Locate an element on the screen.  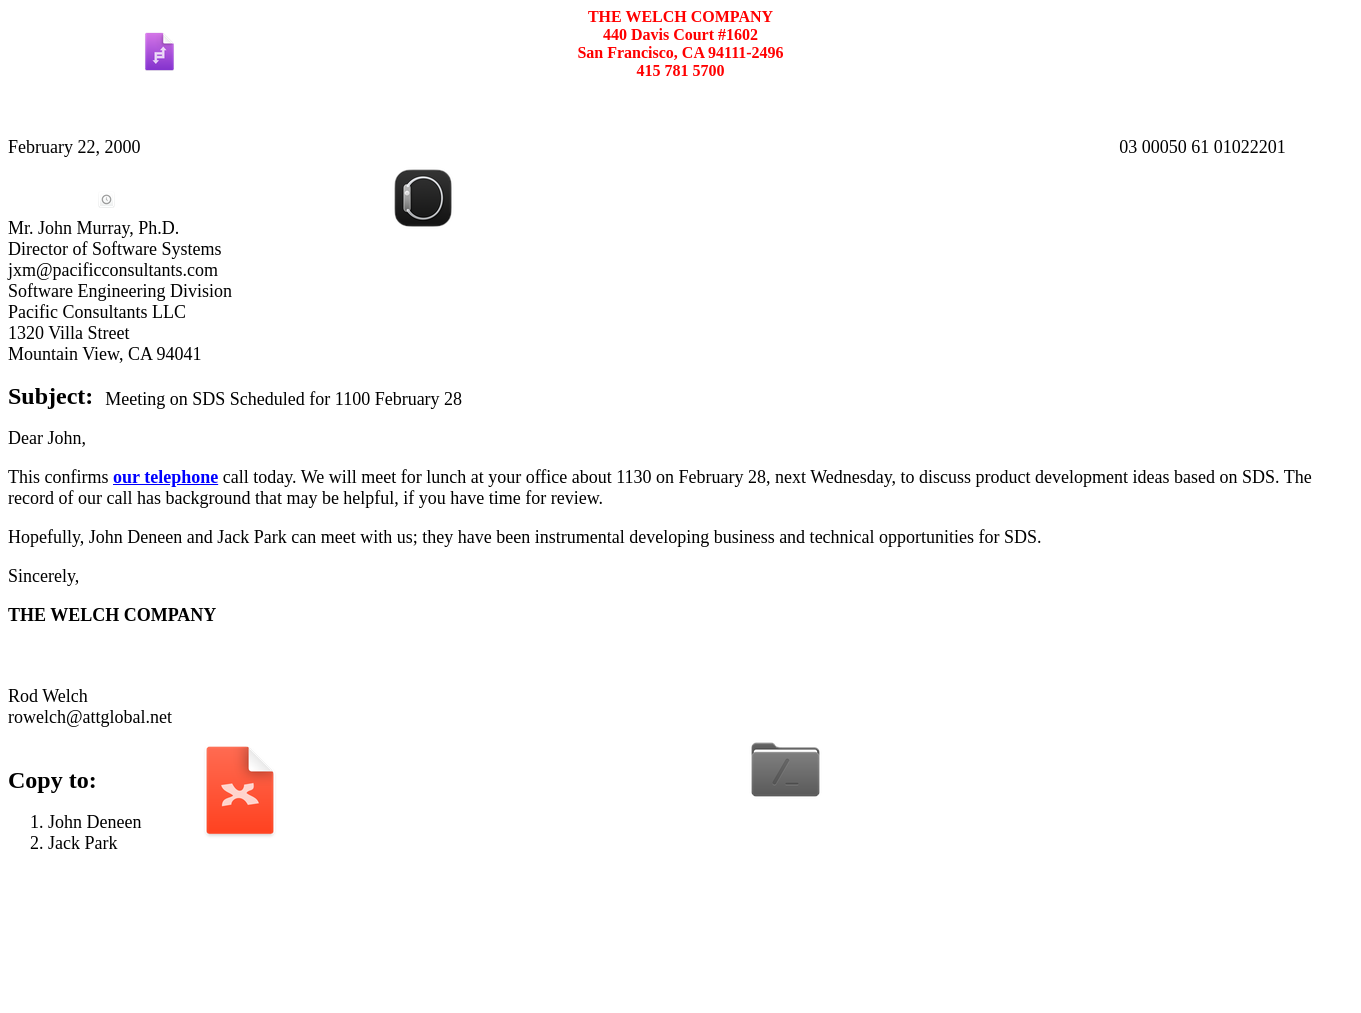
microsoft infopath form file is located at coordinates (159, 51).